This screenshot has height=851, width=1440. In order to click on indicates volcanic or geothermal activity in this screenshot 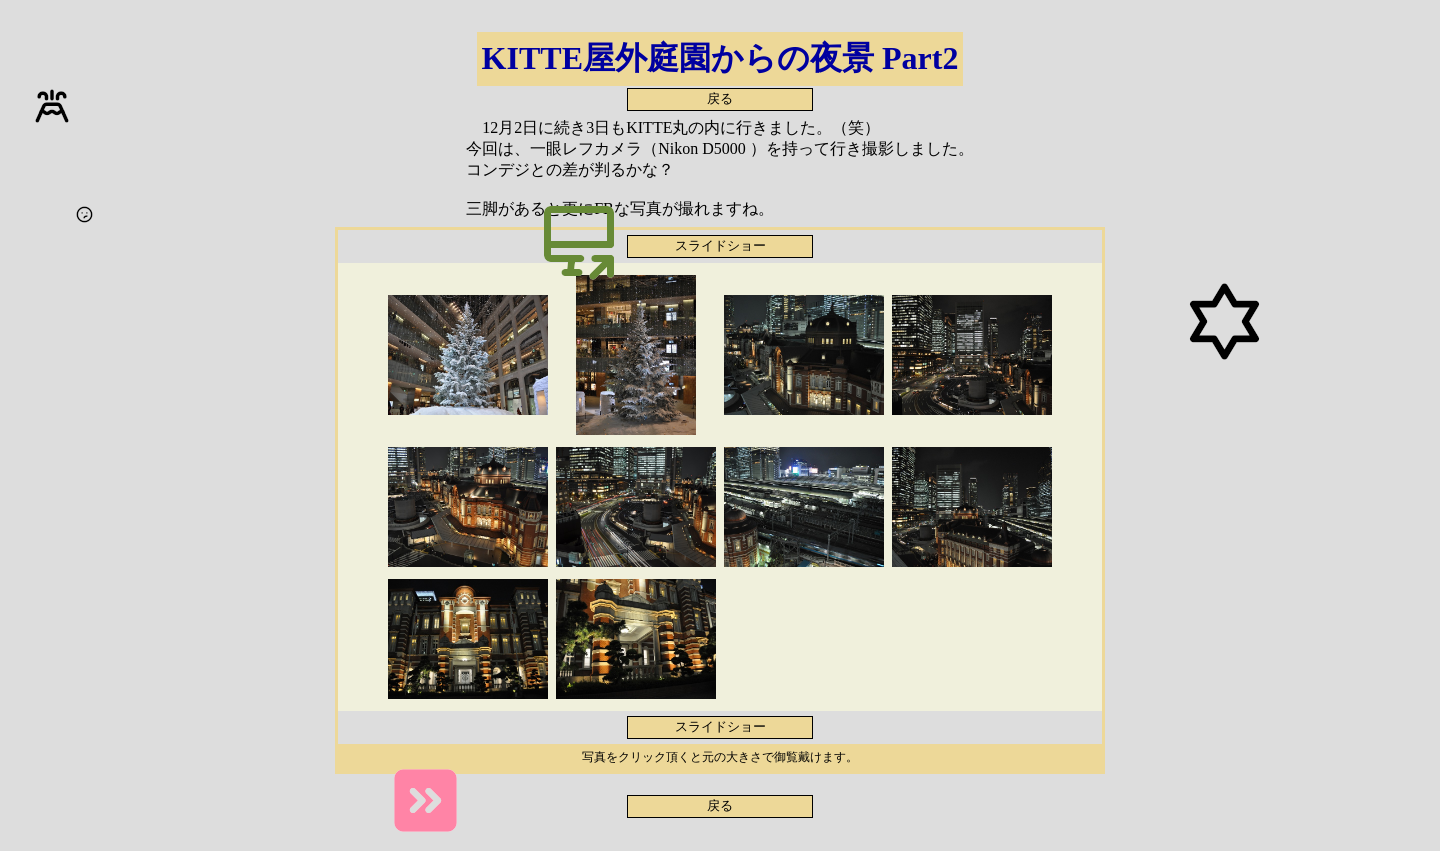, I will do `click(52, 106)`.